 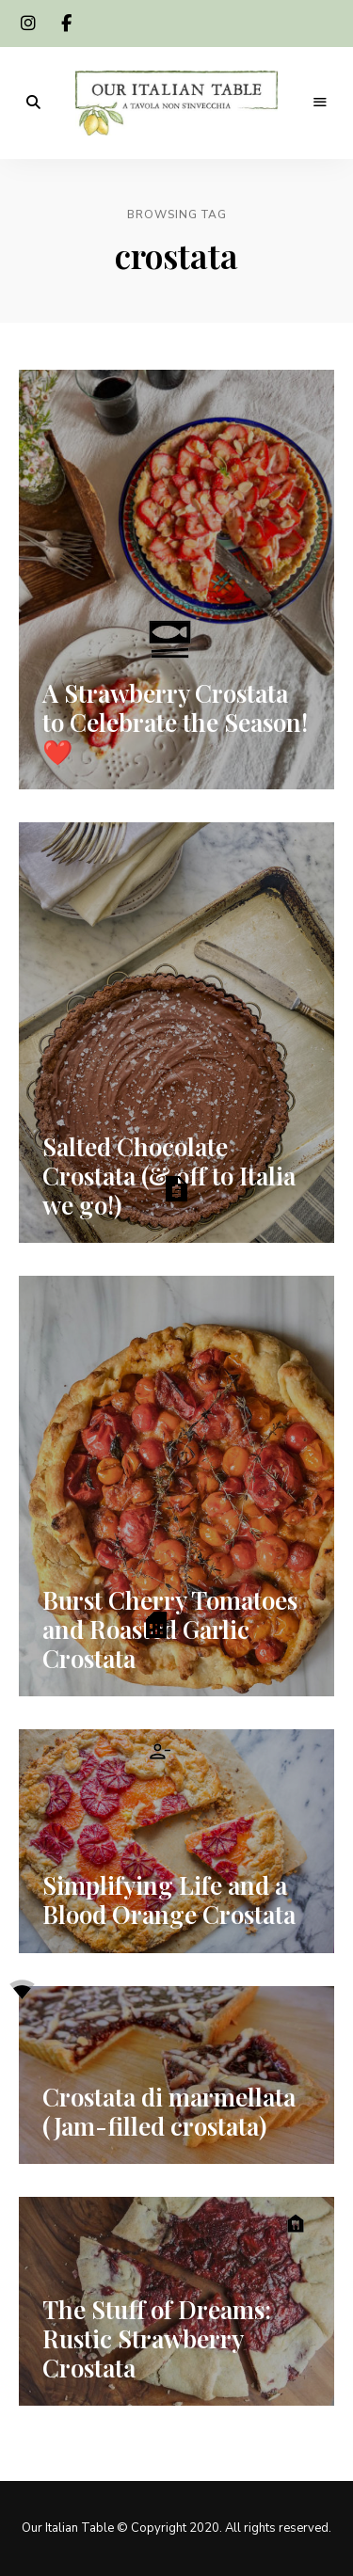 What do you see at coordinates (296, 2223) in the screenshot?
I see `find nearby food banks or food assistance locations` at bounding box center [296, 2223].